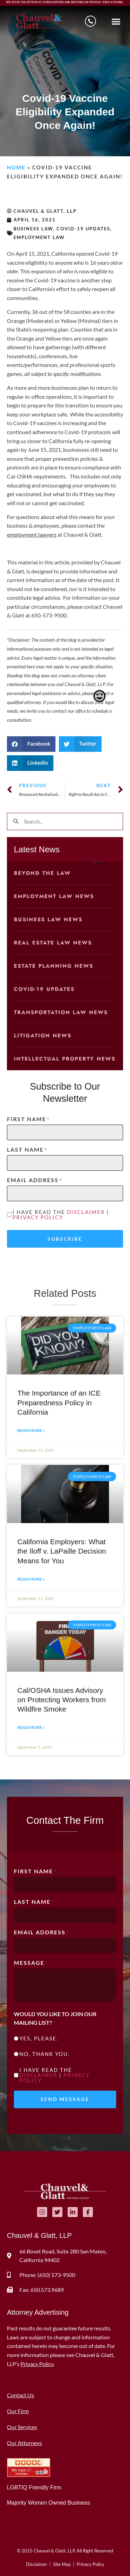 This screenshot has height=2576, width=130. Describe the element at coordinates (99, 696) in the screenshot. I see `tag people in a photo` at that location.